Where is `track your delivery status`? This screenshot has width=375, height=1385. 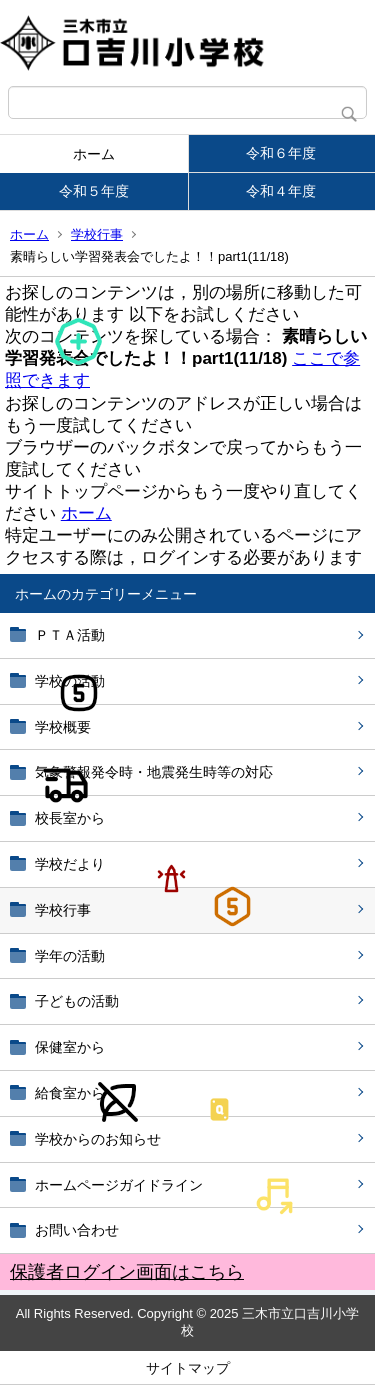 track your delivery status is located at coordinates (66, 785).